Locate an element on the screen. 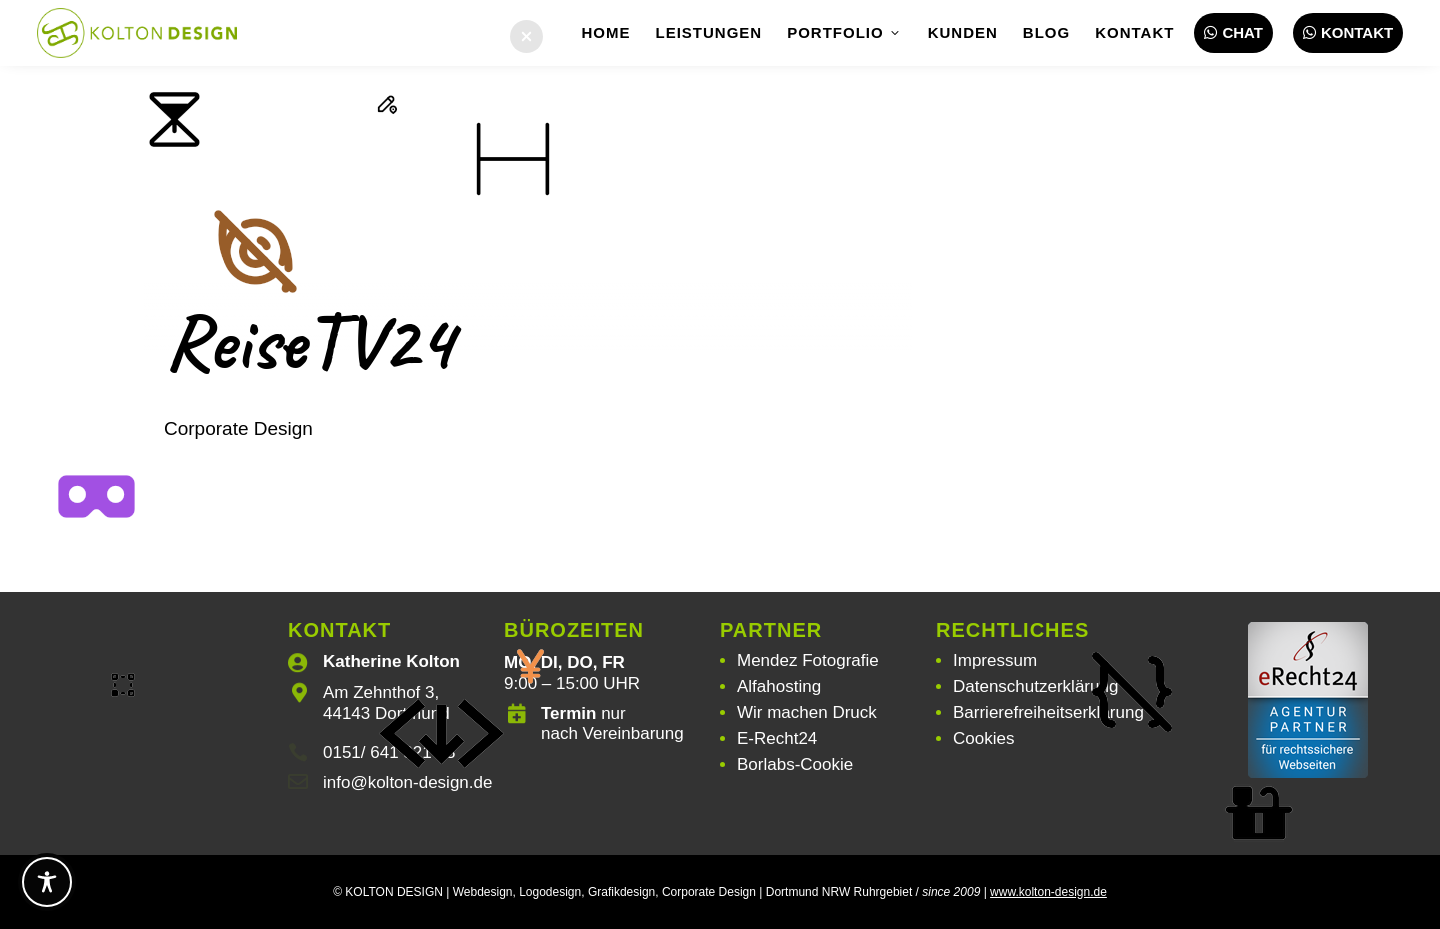  set transform anchor to bottom-left corner is located at coordinates (123, 685).